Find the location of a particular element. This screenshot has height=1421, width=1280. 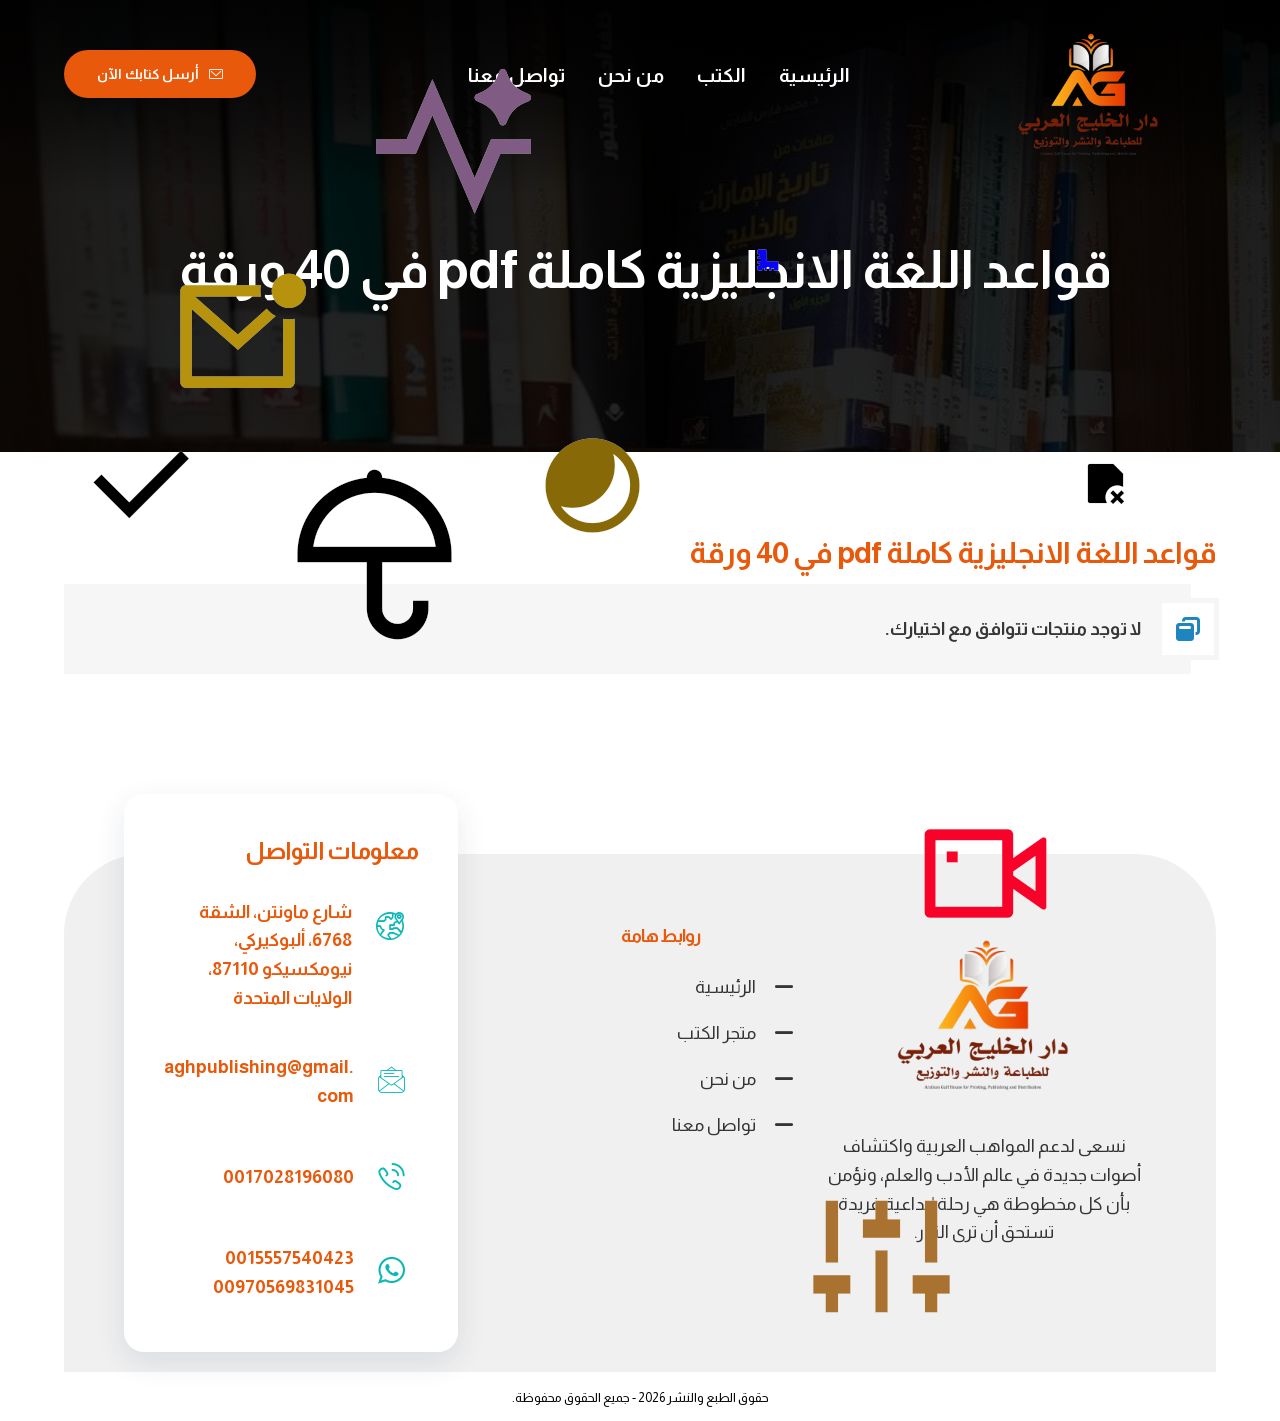

adjust display contrast settings is located at coordinates (592, 485).